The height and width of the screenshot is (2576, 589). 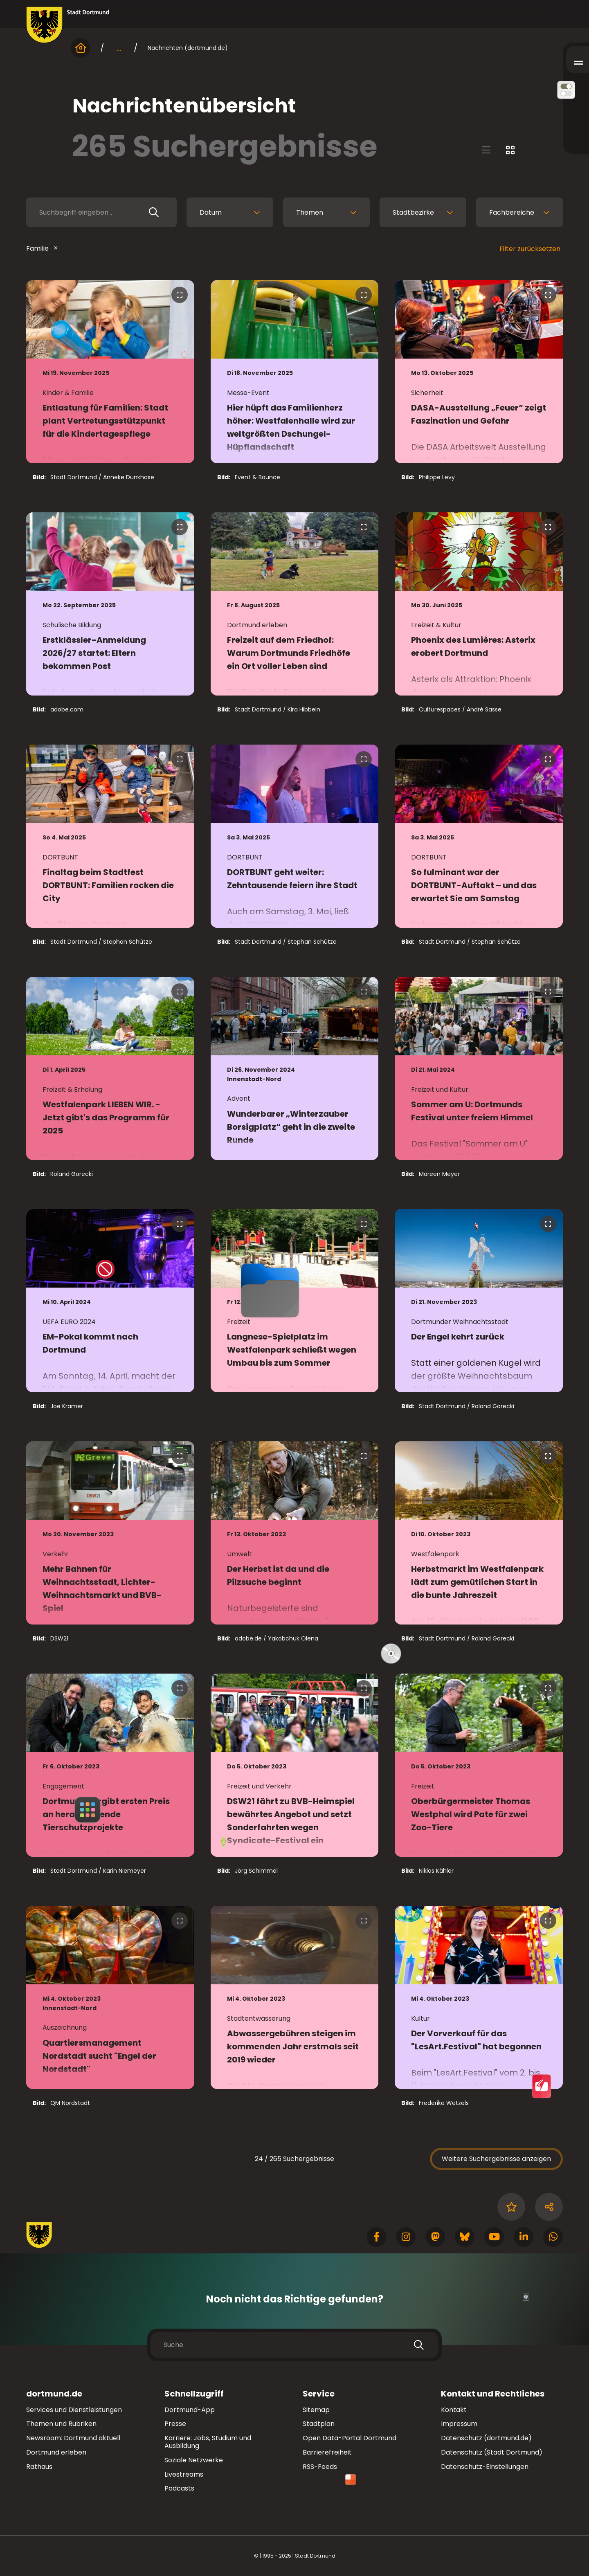 What do you see at coordinates (88, 1810) in the screenshot?
I see `customize desktop icon appearance and arrangement` at bounding box center [88, 1810].